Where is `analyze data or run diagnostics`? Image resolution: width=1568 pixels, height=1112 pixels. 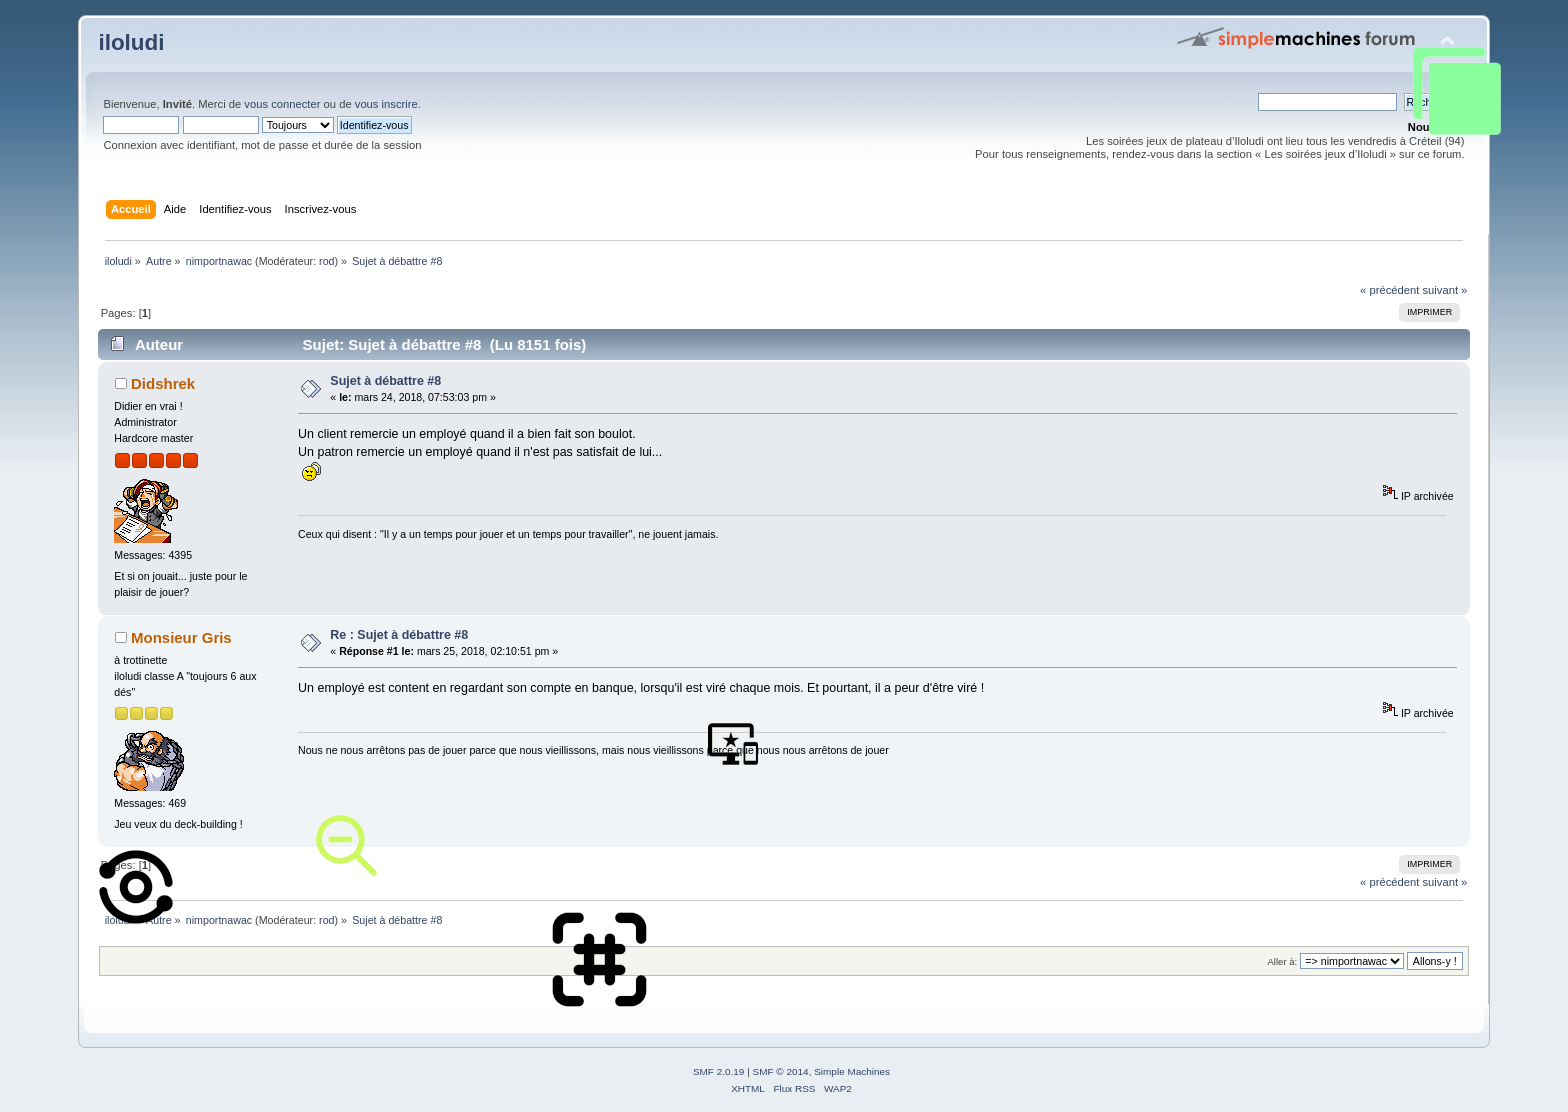
analyze data or run diagnostics is located at coordinates (136, 887).